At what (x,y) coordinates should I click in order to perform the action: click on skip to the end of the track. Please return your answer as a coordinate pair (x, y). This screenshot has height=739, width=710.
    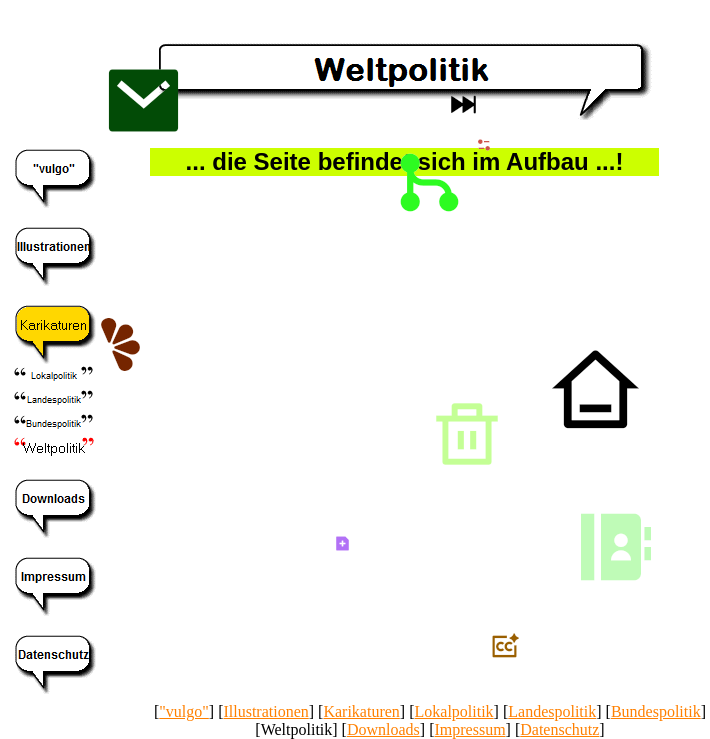
    Looking at the image, I should click on (463, 104).